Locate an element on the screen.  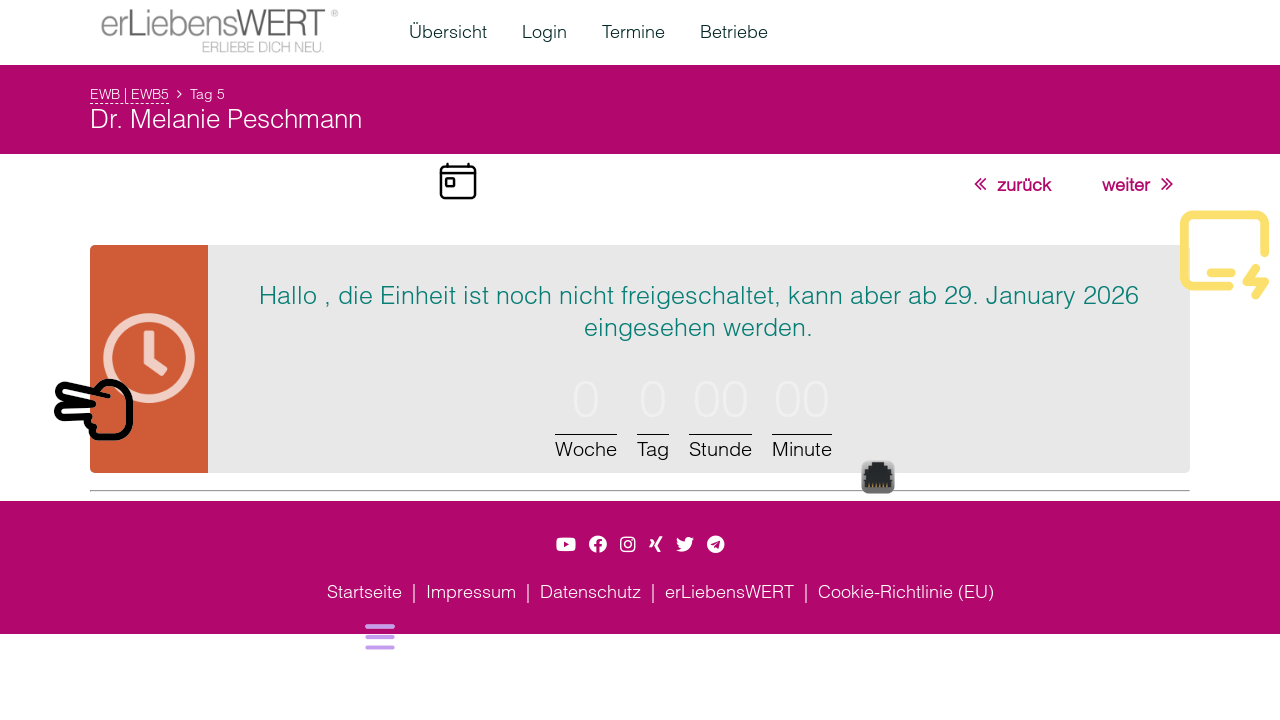
view today's date or events is located at coordinates (458, 181).